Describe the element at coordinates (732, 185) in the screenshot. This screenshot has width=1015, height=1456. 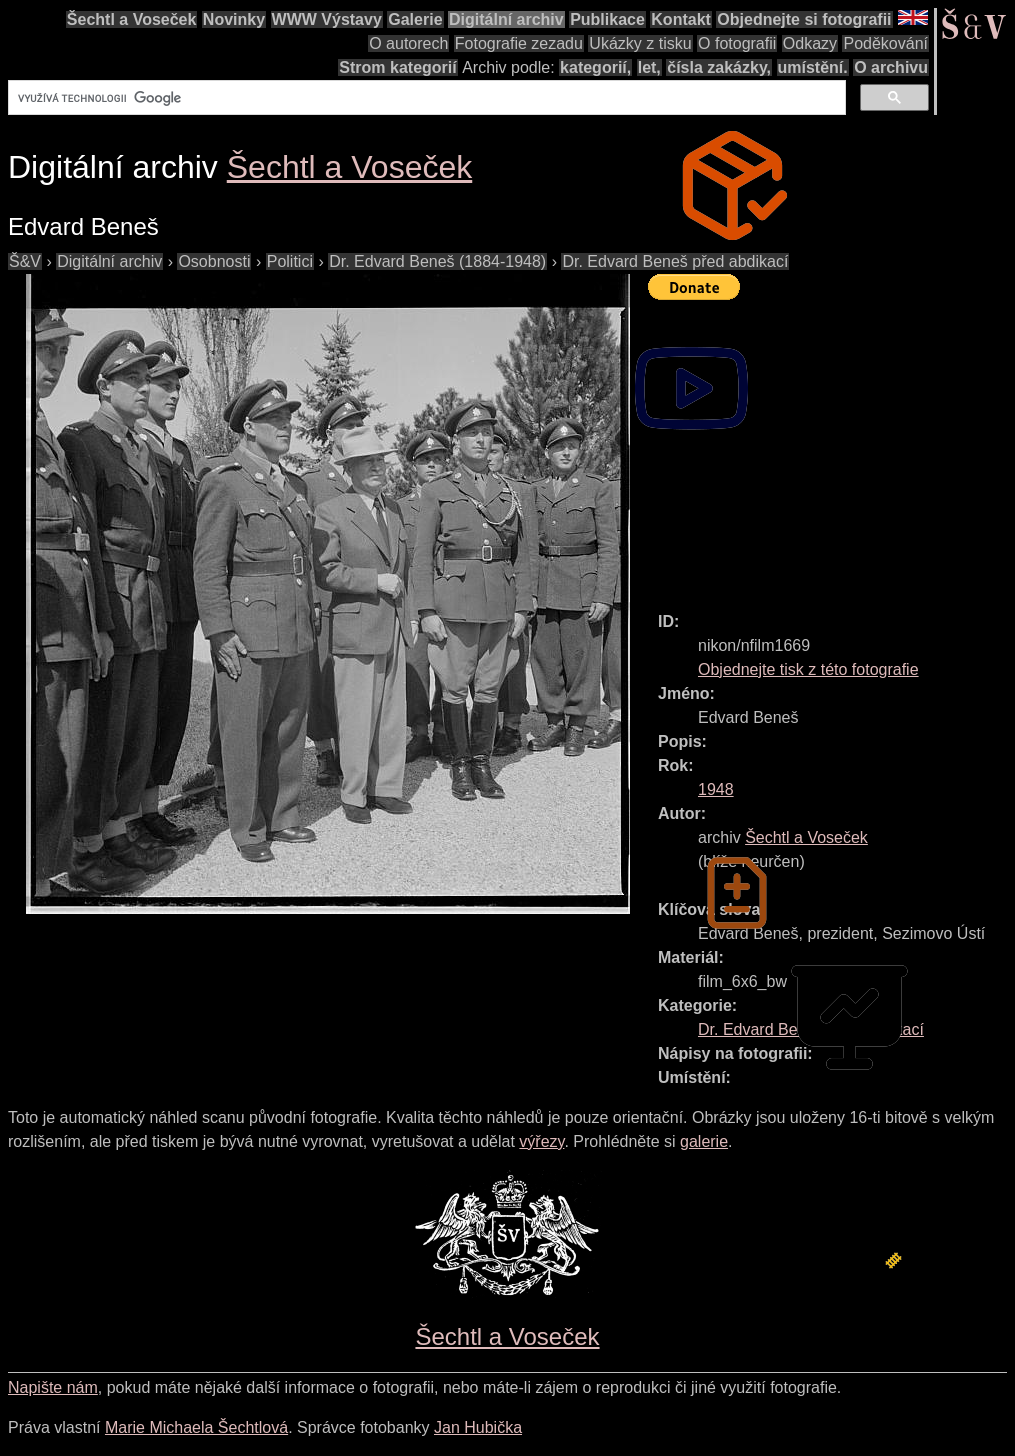
I see `order delivered successfully` at that location.